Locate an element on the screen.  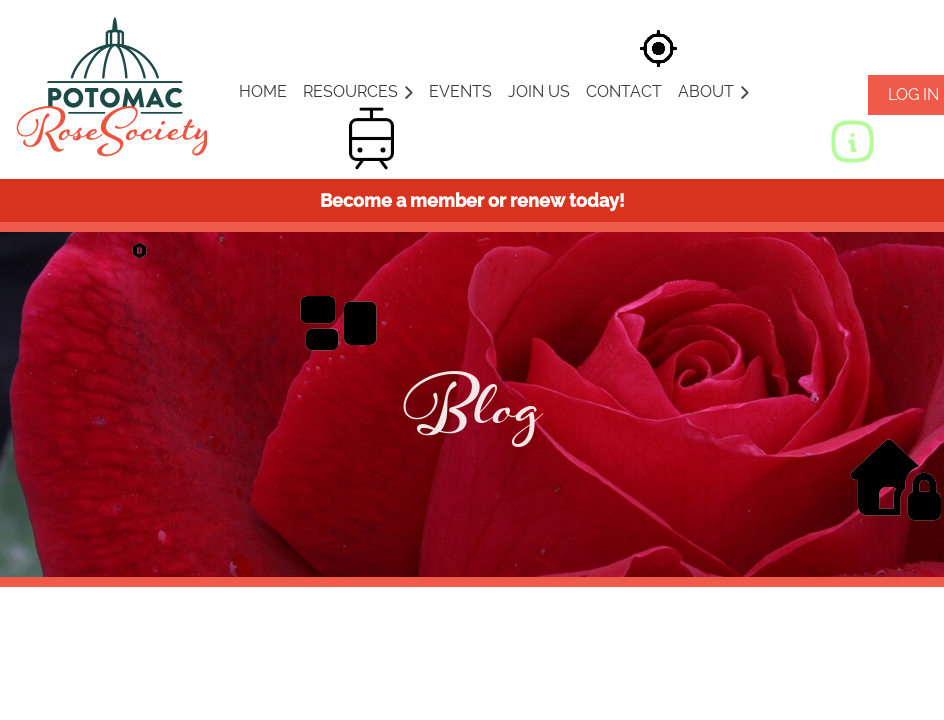
indicates GPS location is locked and active is located at coordinates (658, 48).